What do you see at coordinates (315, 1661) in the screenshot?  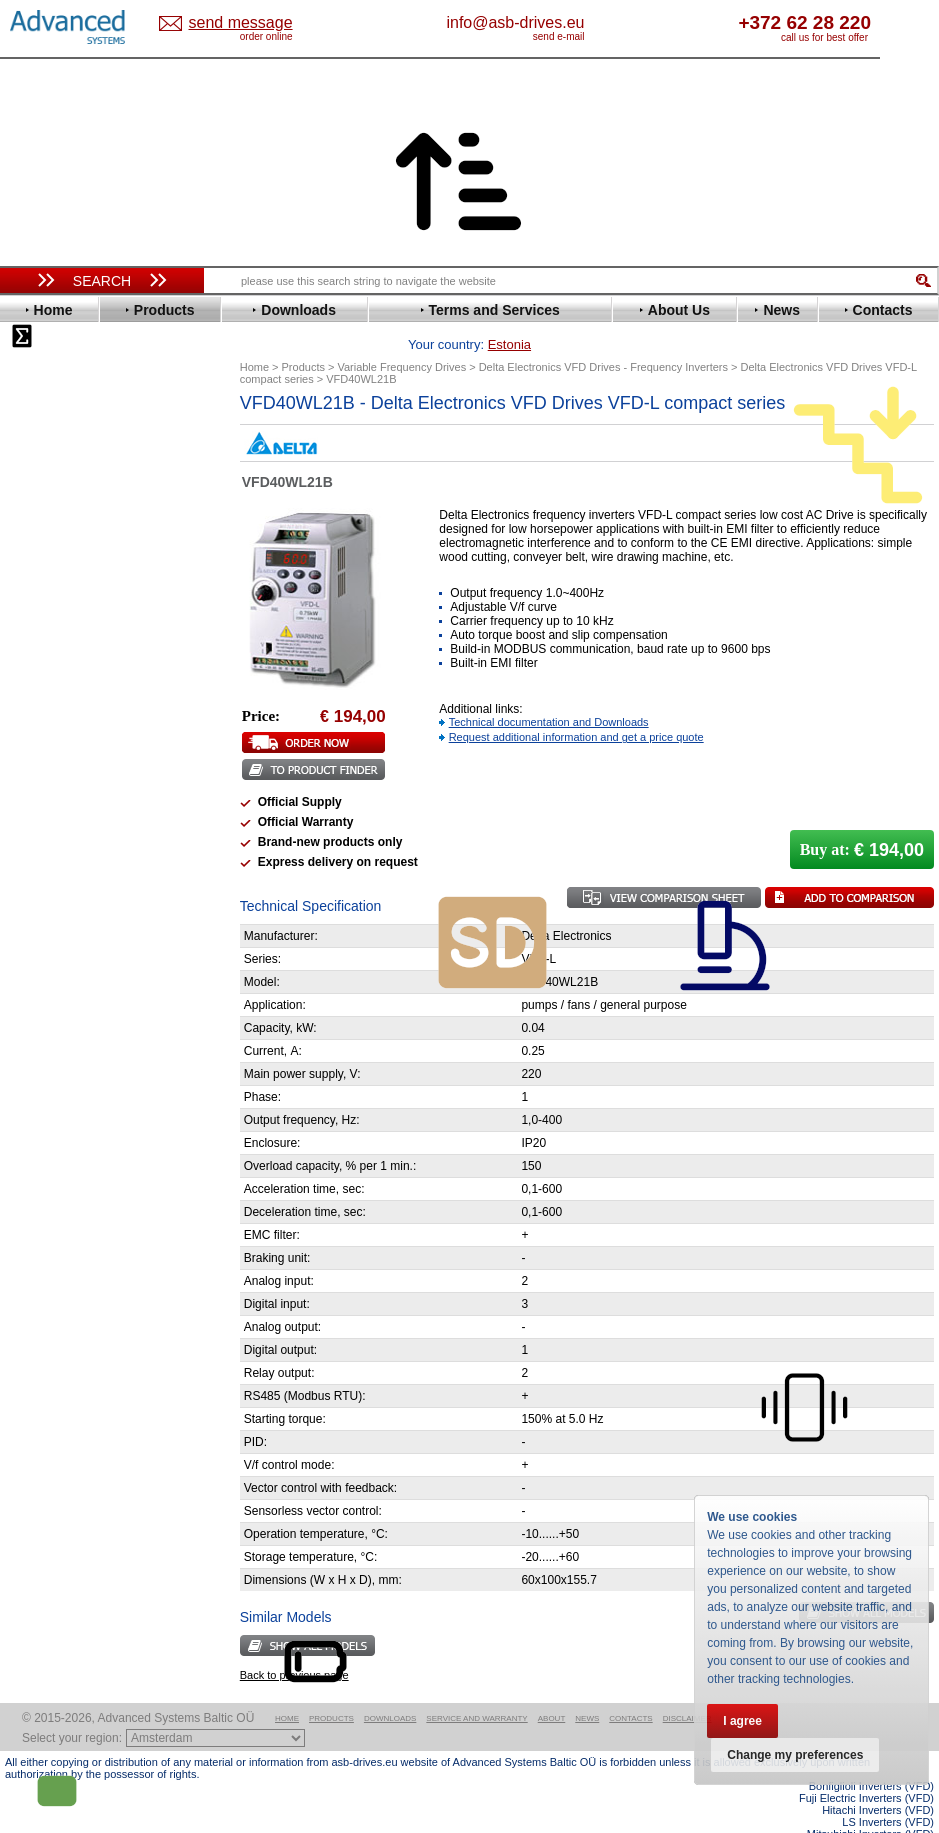 I see `indicates low battery level` at bounding box center [315, 1661].